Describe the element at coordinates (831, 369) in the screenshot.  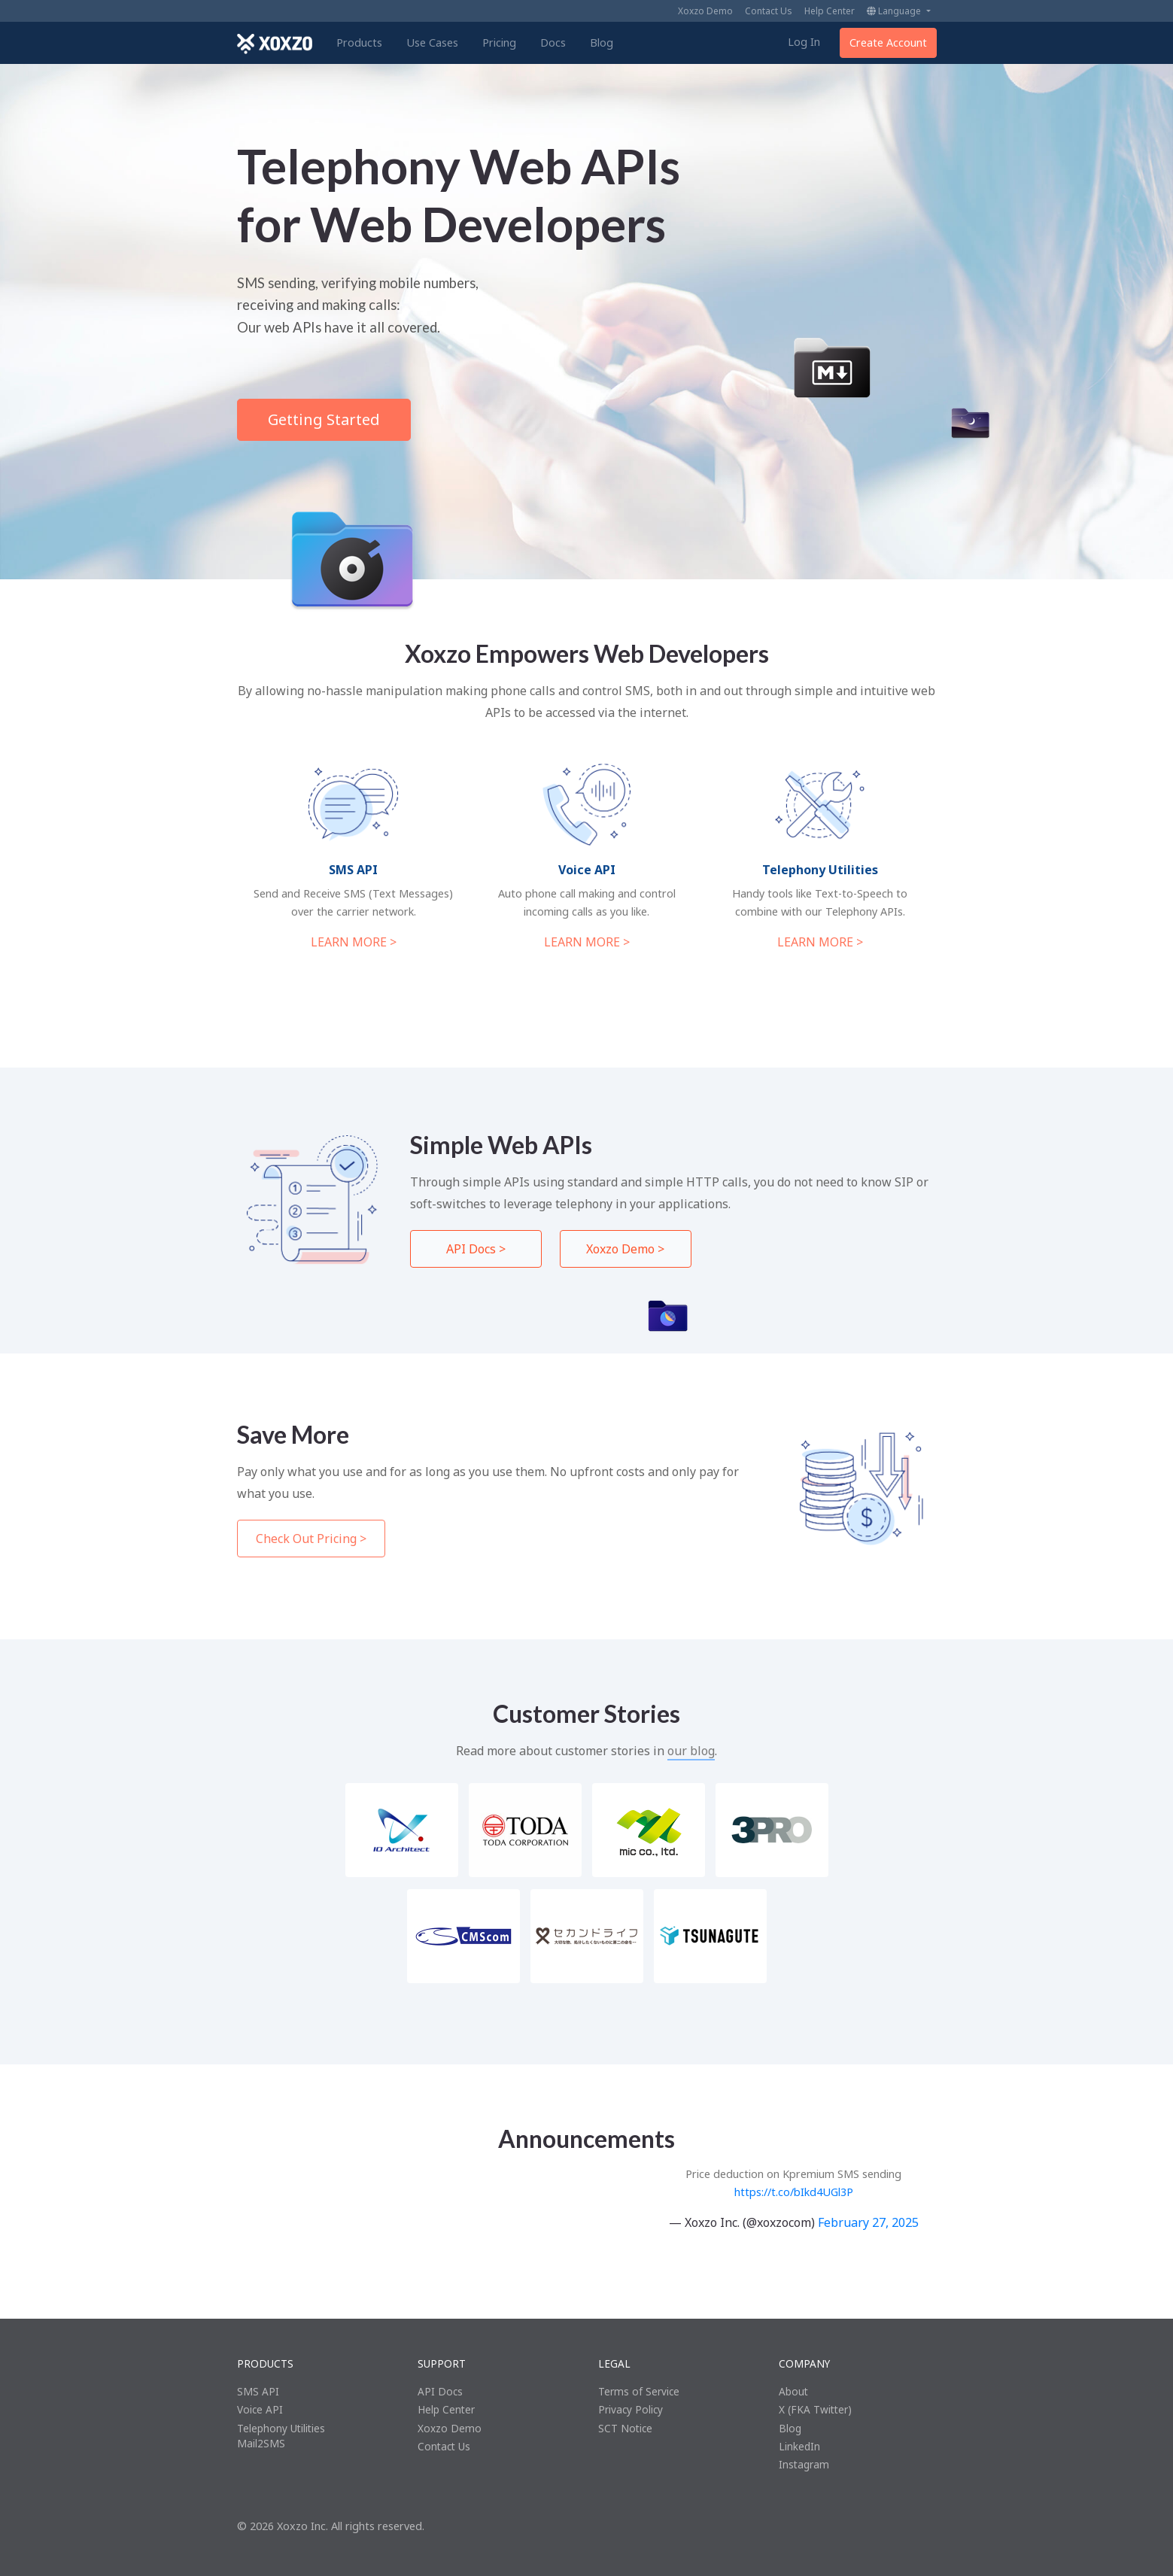
I see `folder containing markdown files` at that location.